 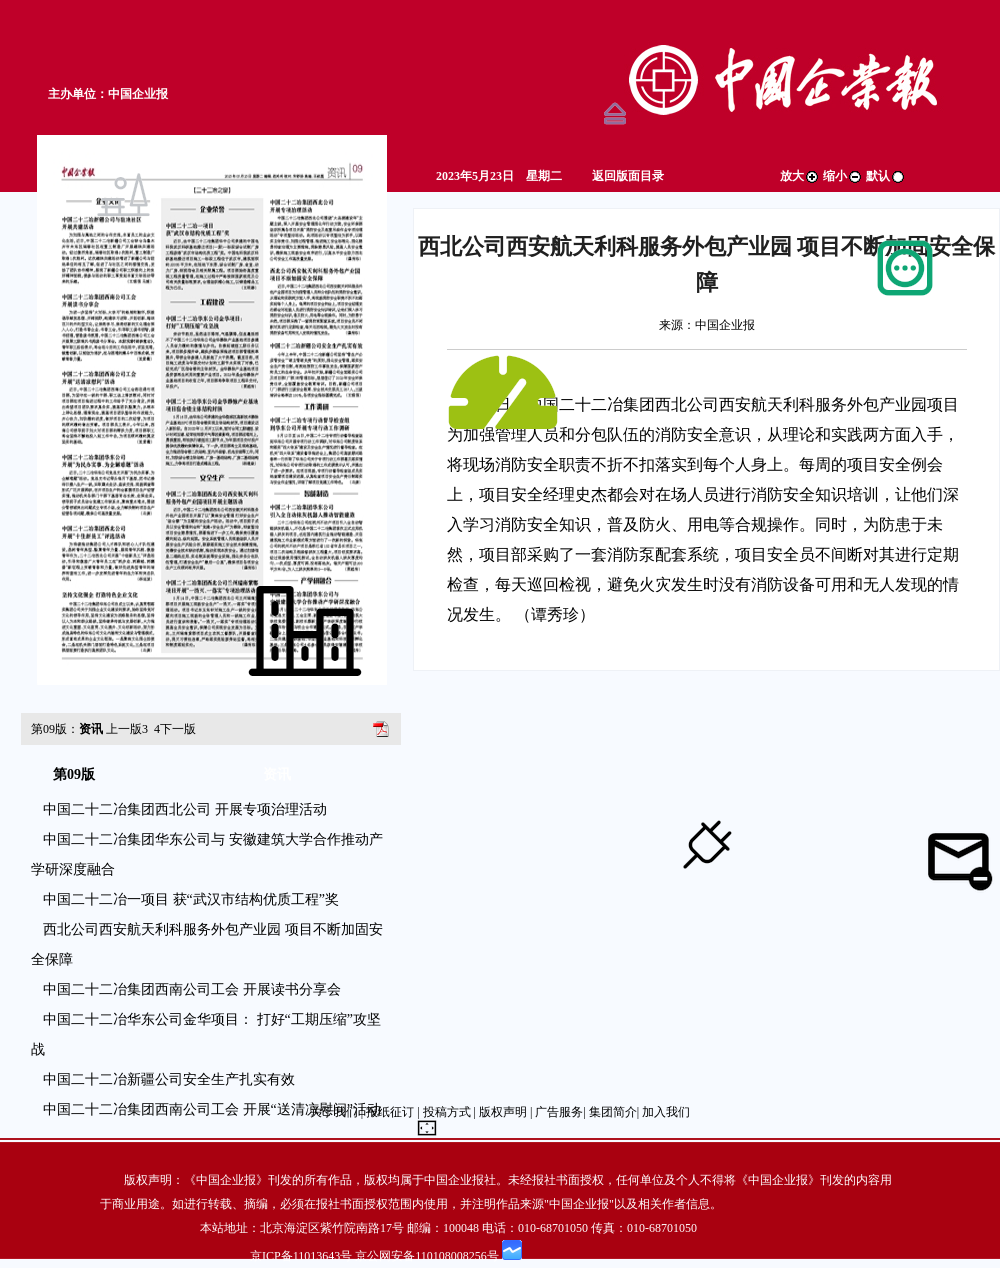 I want to click on view performance metrics or speed, so click(x=503, y=398).